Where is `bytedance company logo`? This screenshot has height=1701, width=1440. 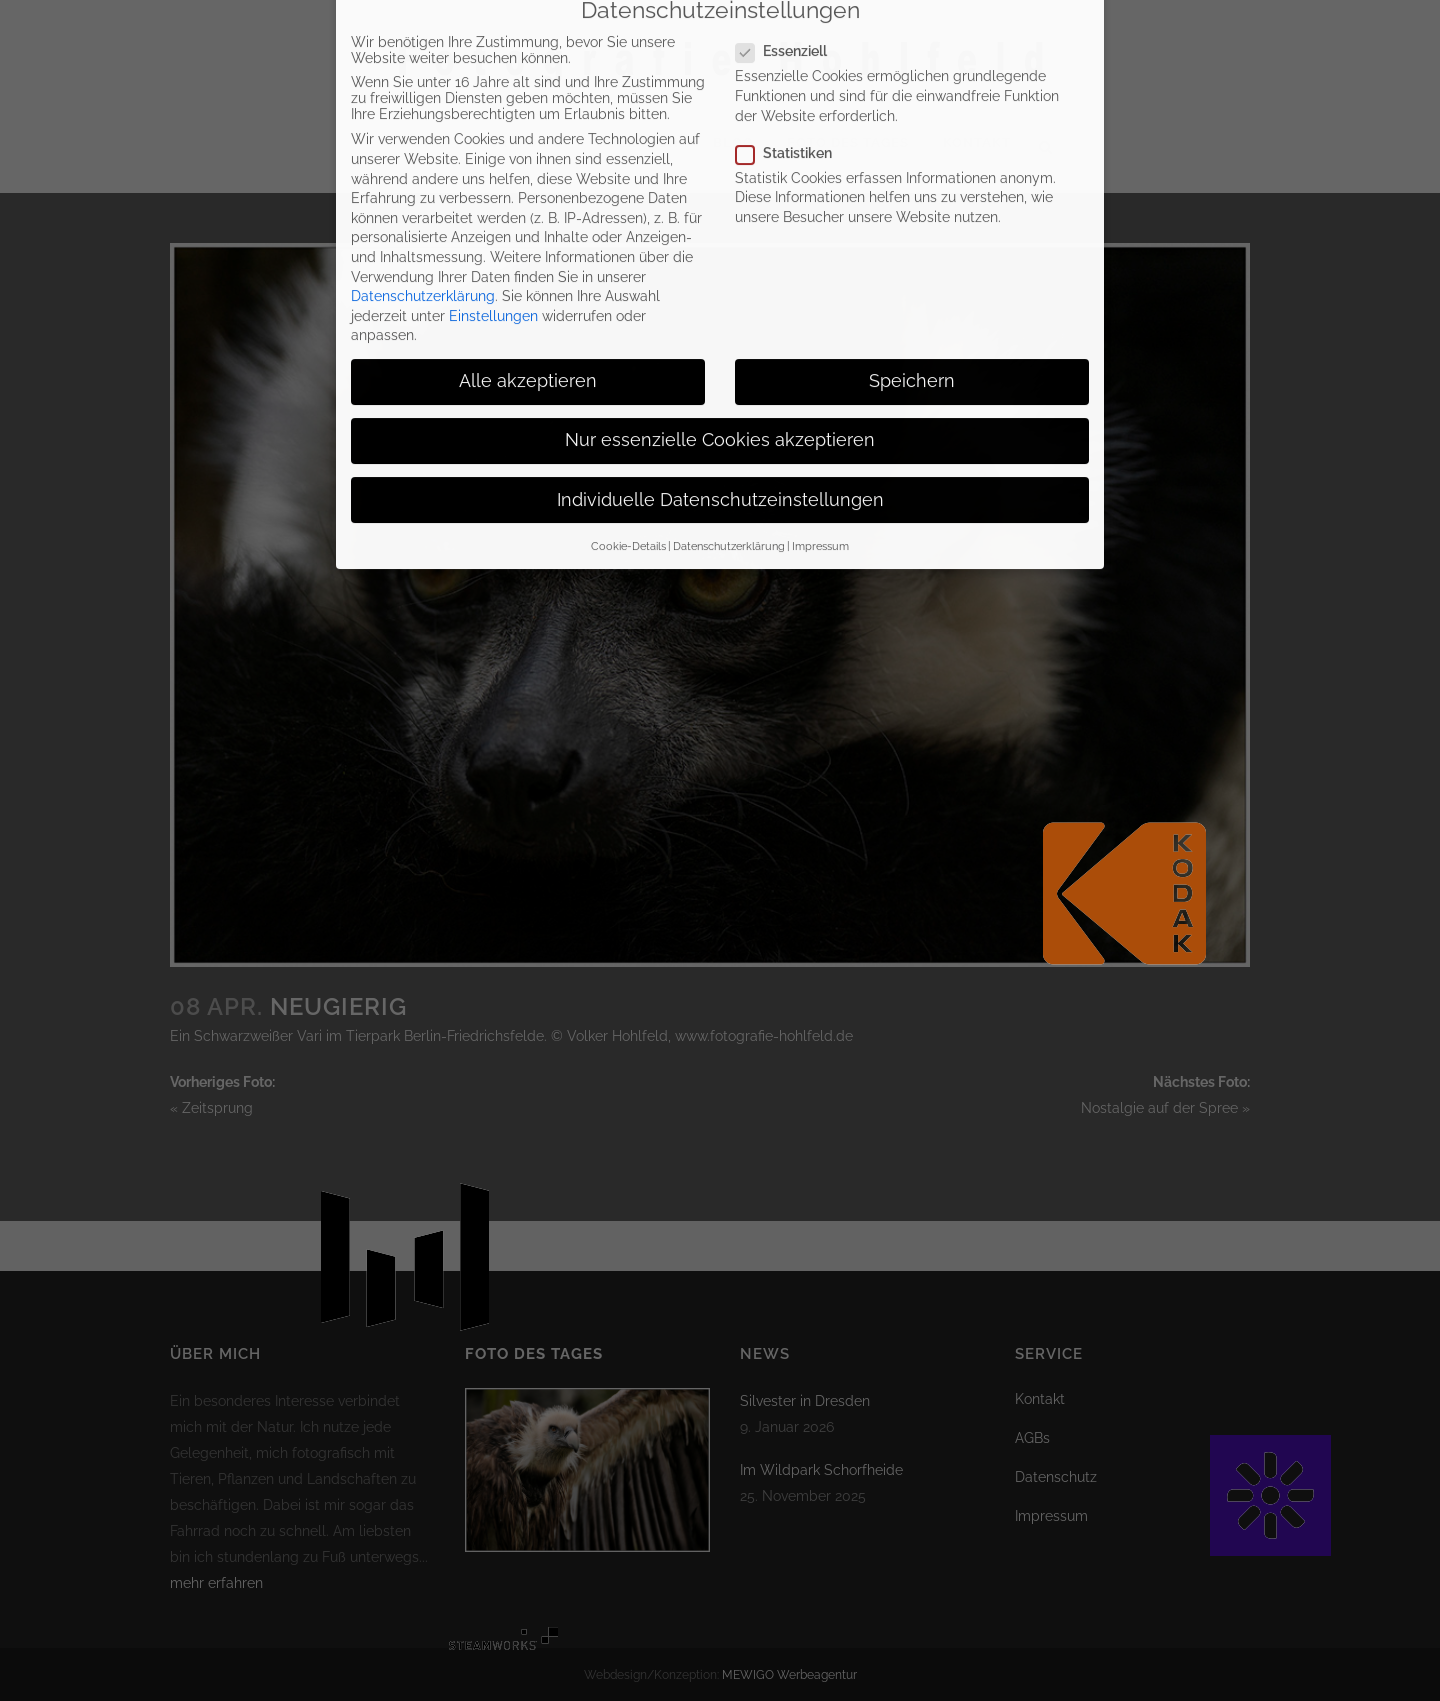
bytedance company logo is located at coordinates (405, 1257).